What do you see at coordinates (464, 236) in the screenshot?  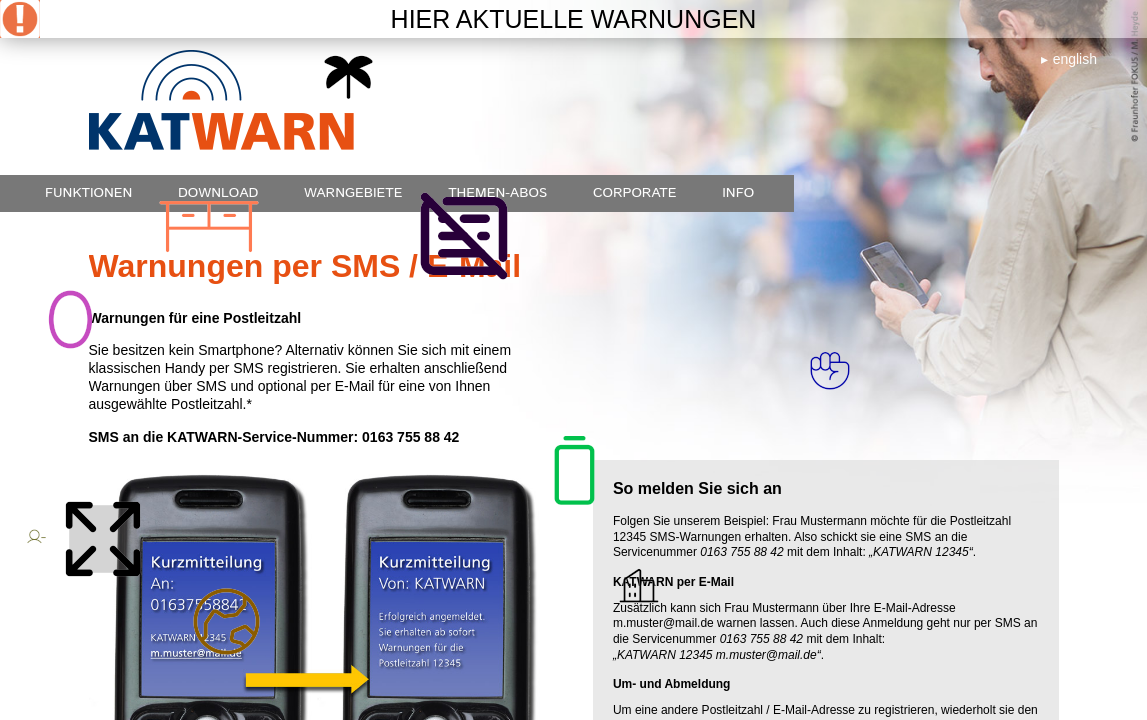 I see `article or document unavailable` at bounding box center [464, 236].